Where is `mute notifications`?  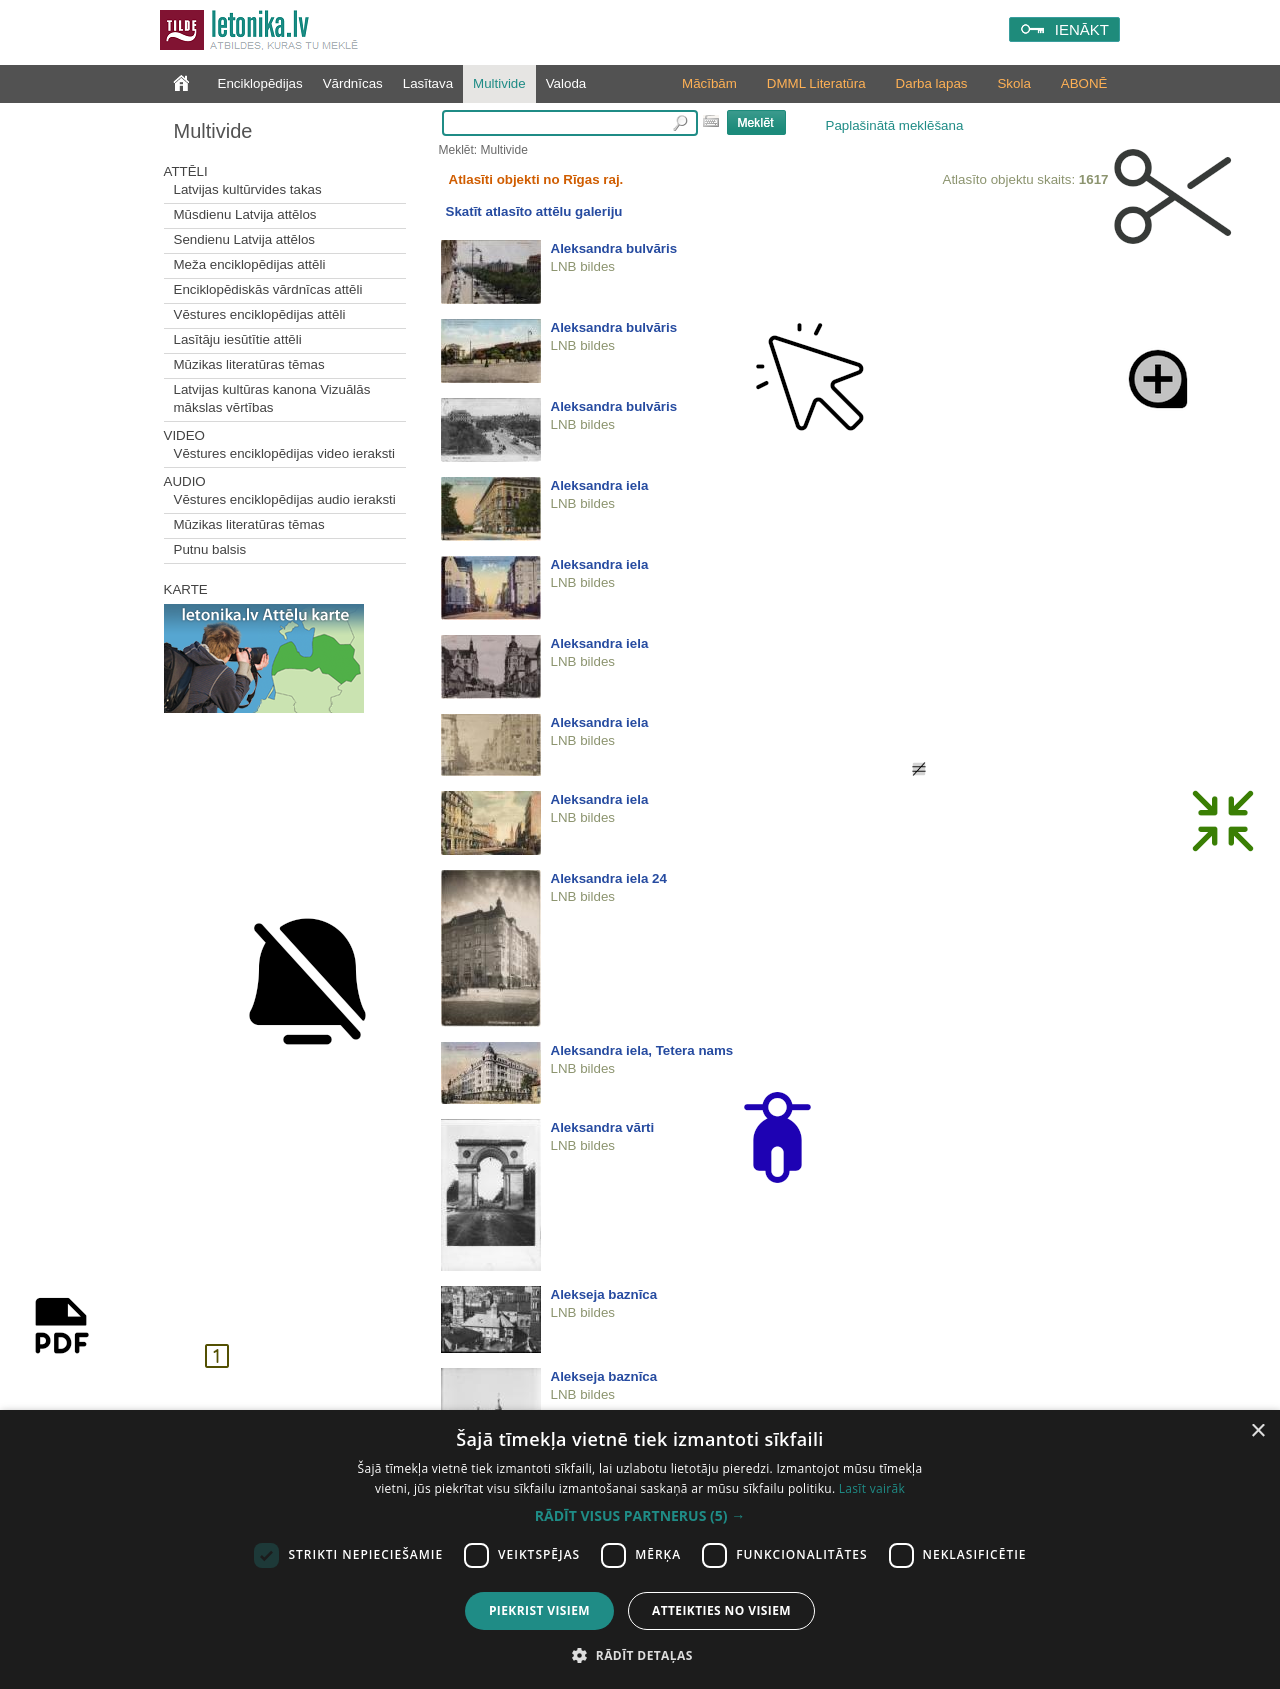 mute notifications is located at coordinates (307, 981).